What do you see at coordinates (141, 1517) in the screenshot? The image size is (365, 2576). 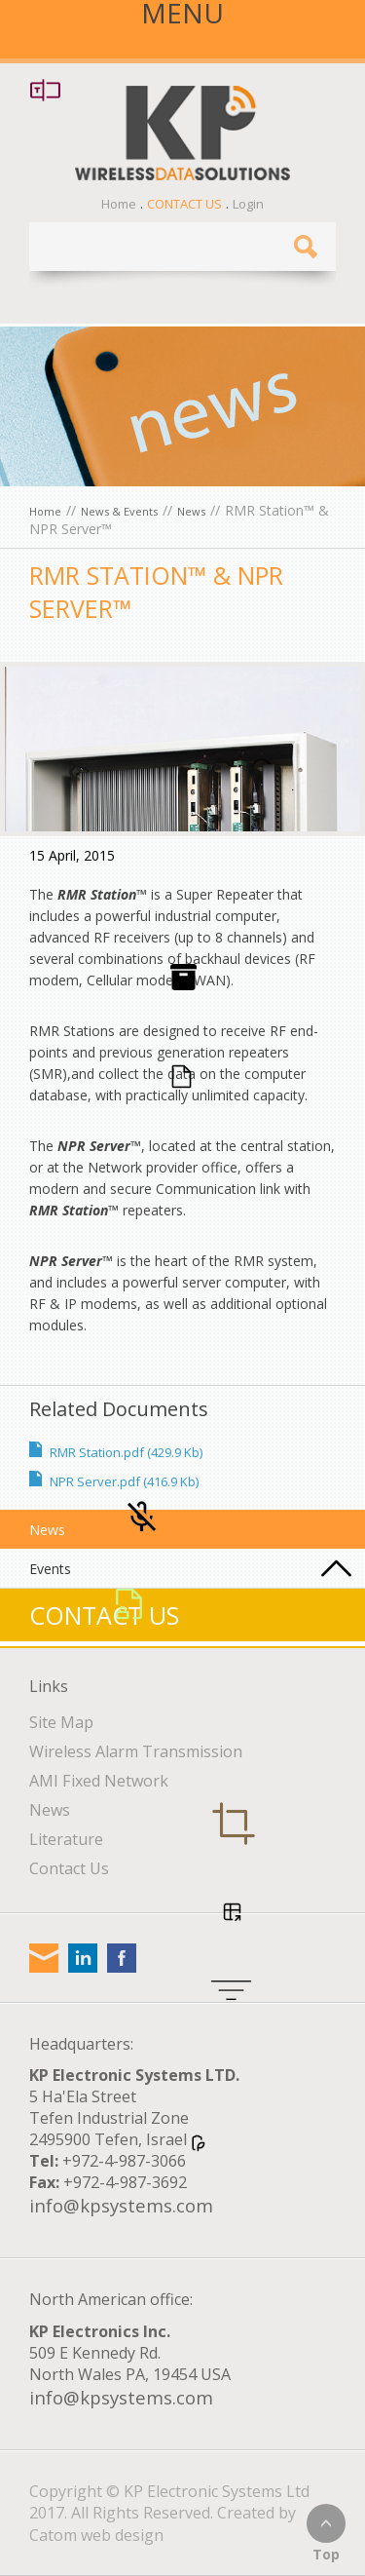 I see `mute your microphone` at bounding box center [141, 1517].